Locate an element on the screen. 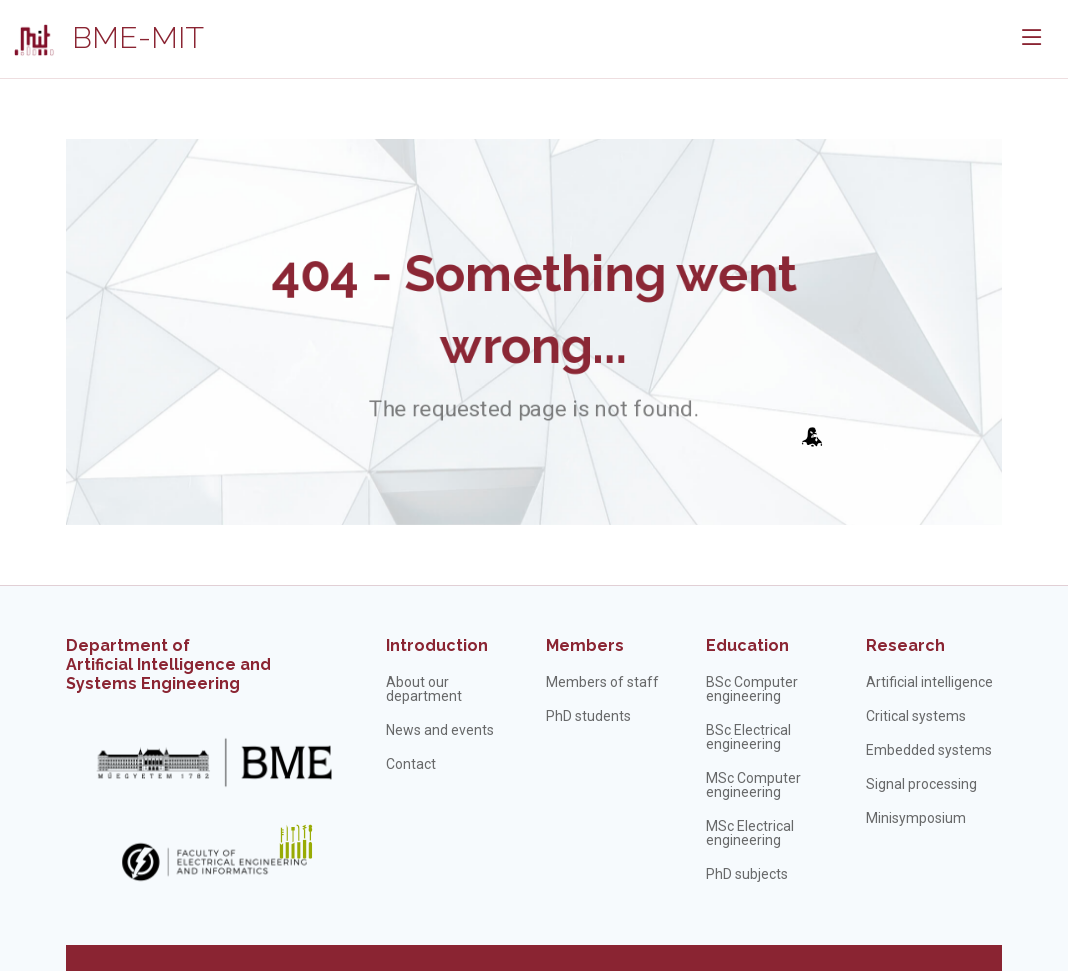 The width and height of the screenshot is (1068, 971). slime enemy or creature in a game interface is located at coordinates (812, 437).